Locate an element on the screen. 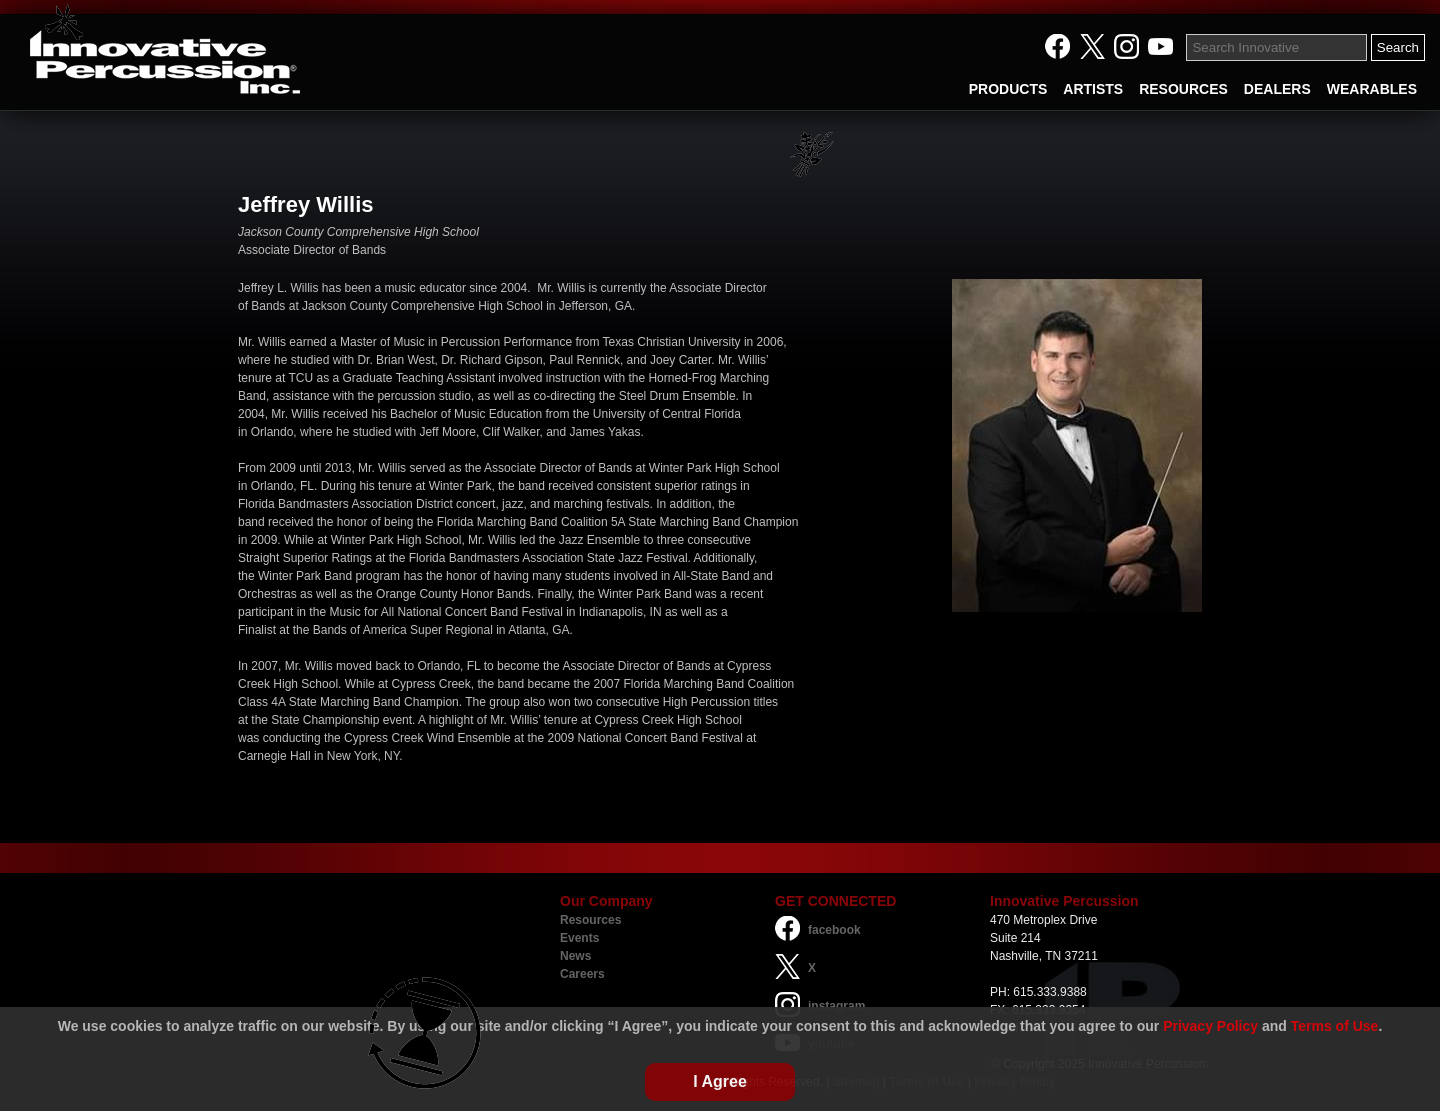 The image size is (1440, 1111). indicates a fracture or bone injury in a health app is located at coordinates (64, 22).